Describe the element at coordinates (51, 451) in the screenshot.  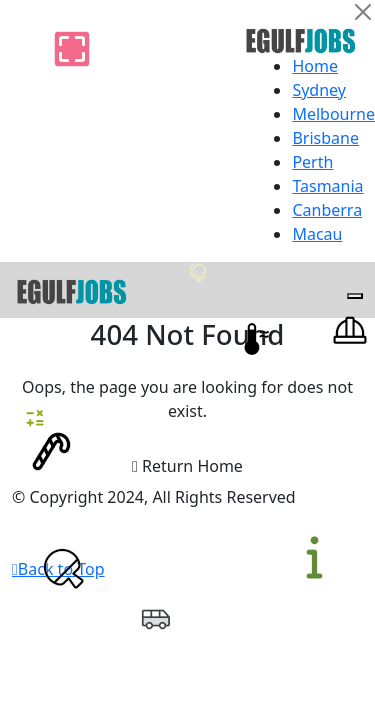
I see `indicates holiday or seasonal content` at that location.